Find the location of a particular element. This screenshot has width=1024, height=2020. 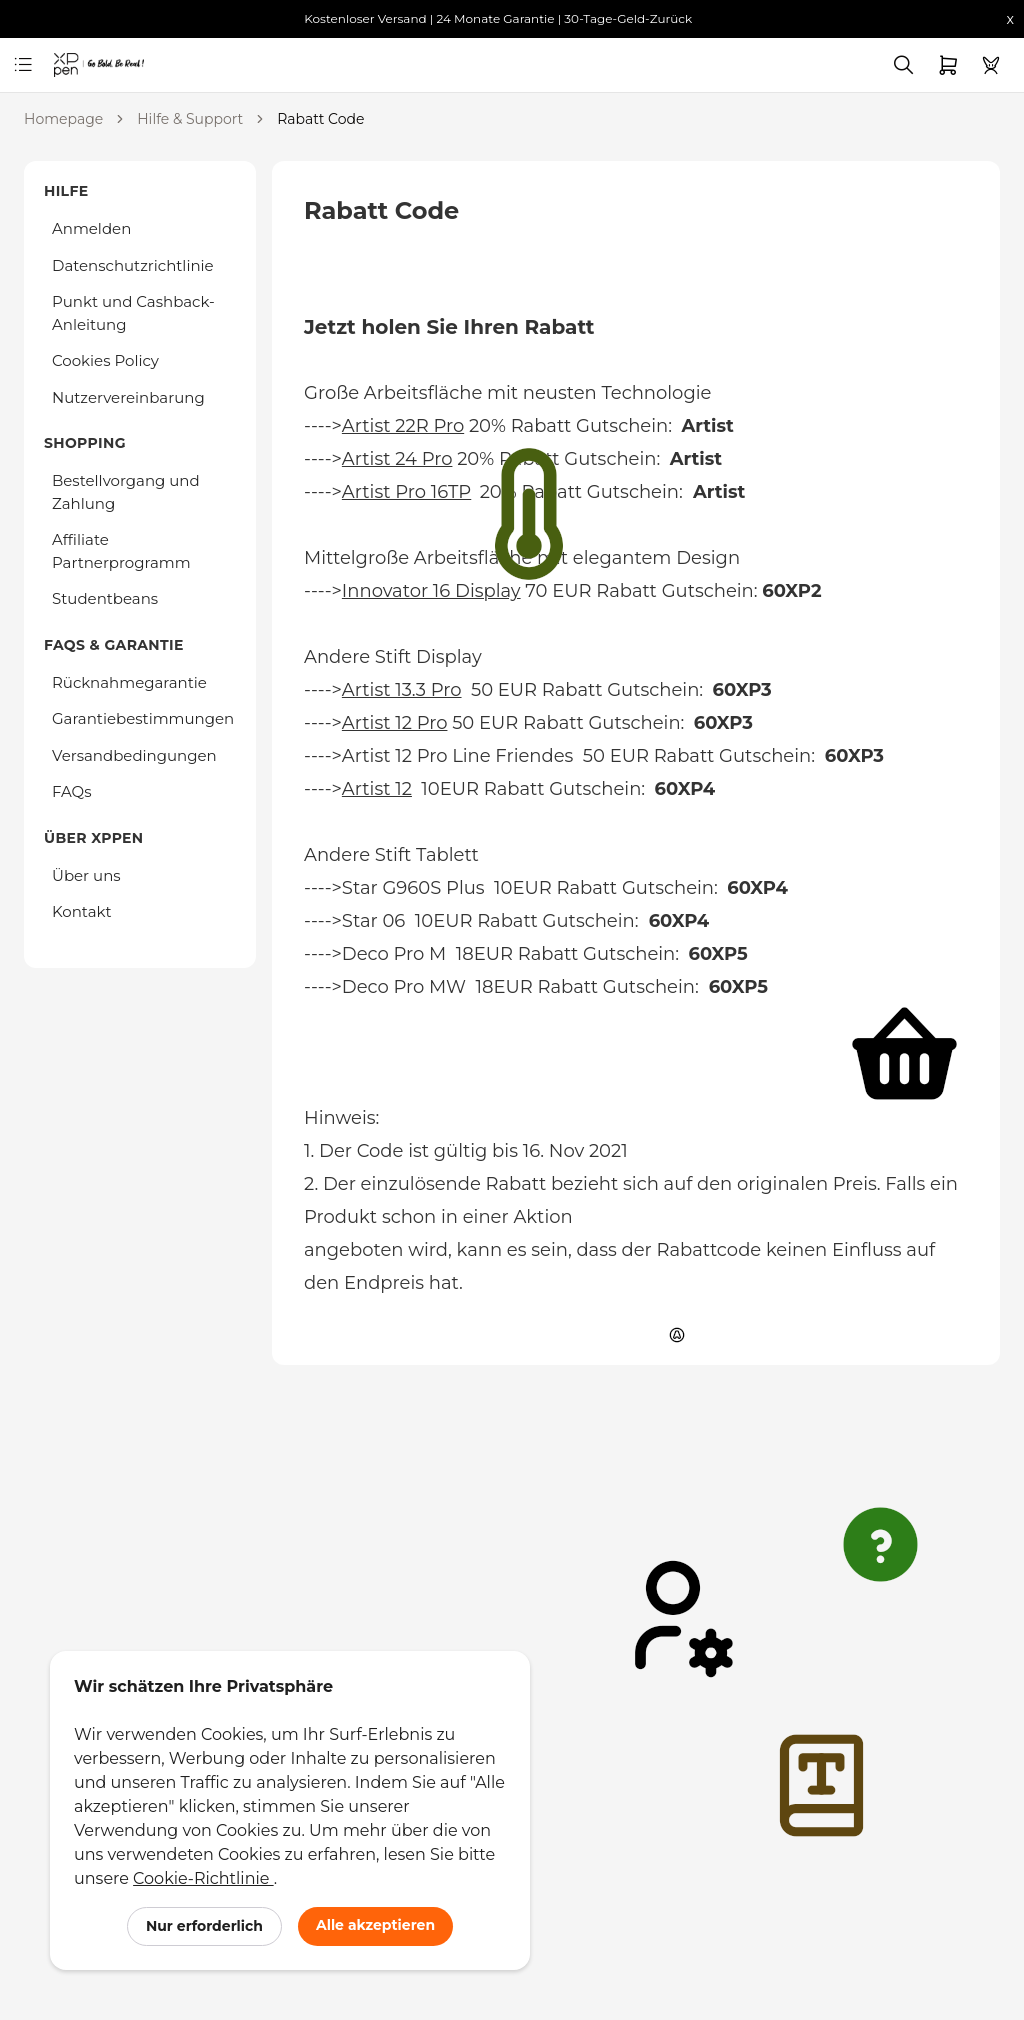

access user settings or preferences is located at coordinates (673, 1615).